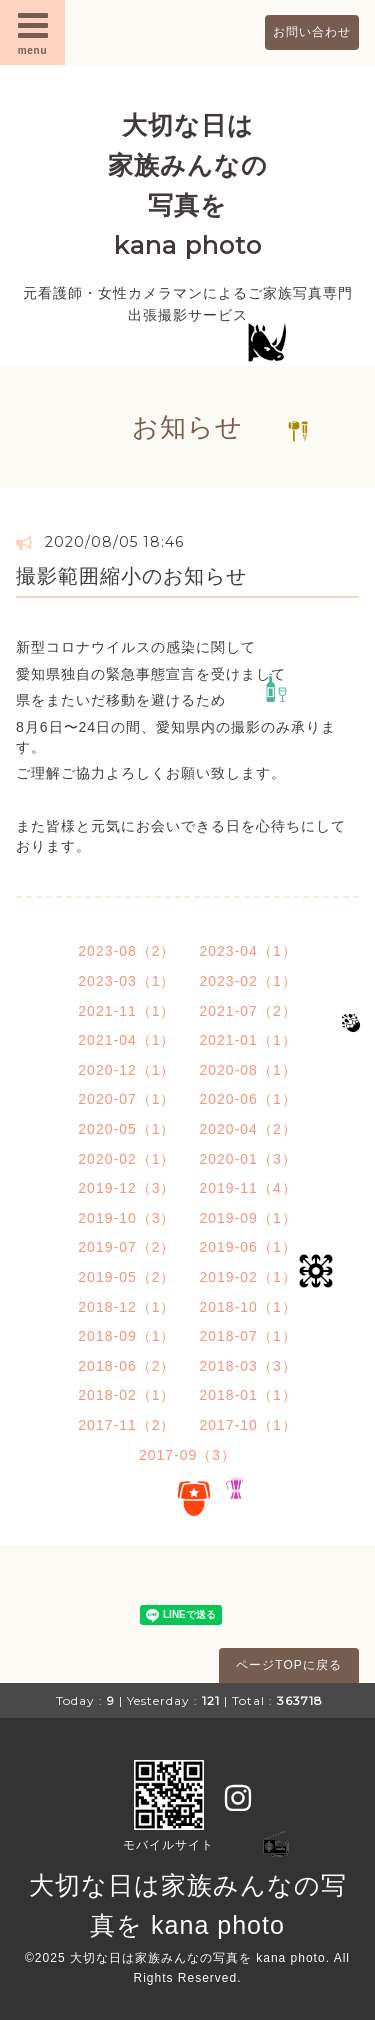 The image size is (375, 2020). What do you see at coordinates (268, 341) in the screenshot?
I see `select rhinoceros or rhino character` at bounding box center [268, 341].